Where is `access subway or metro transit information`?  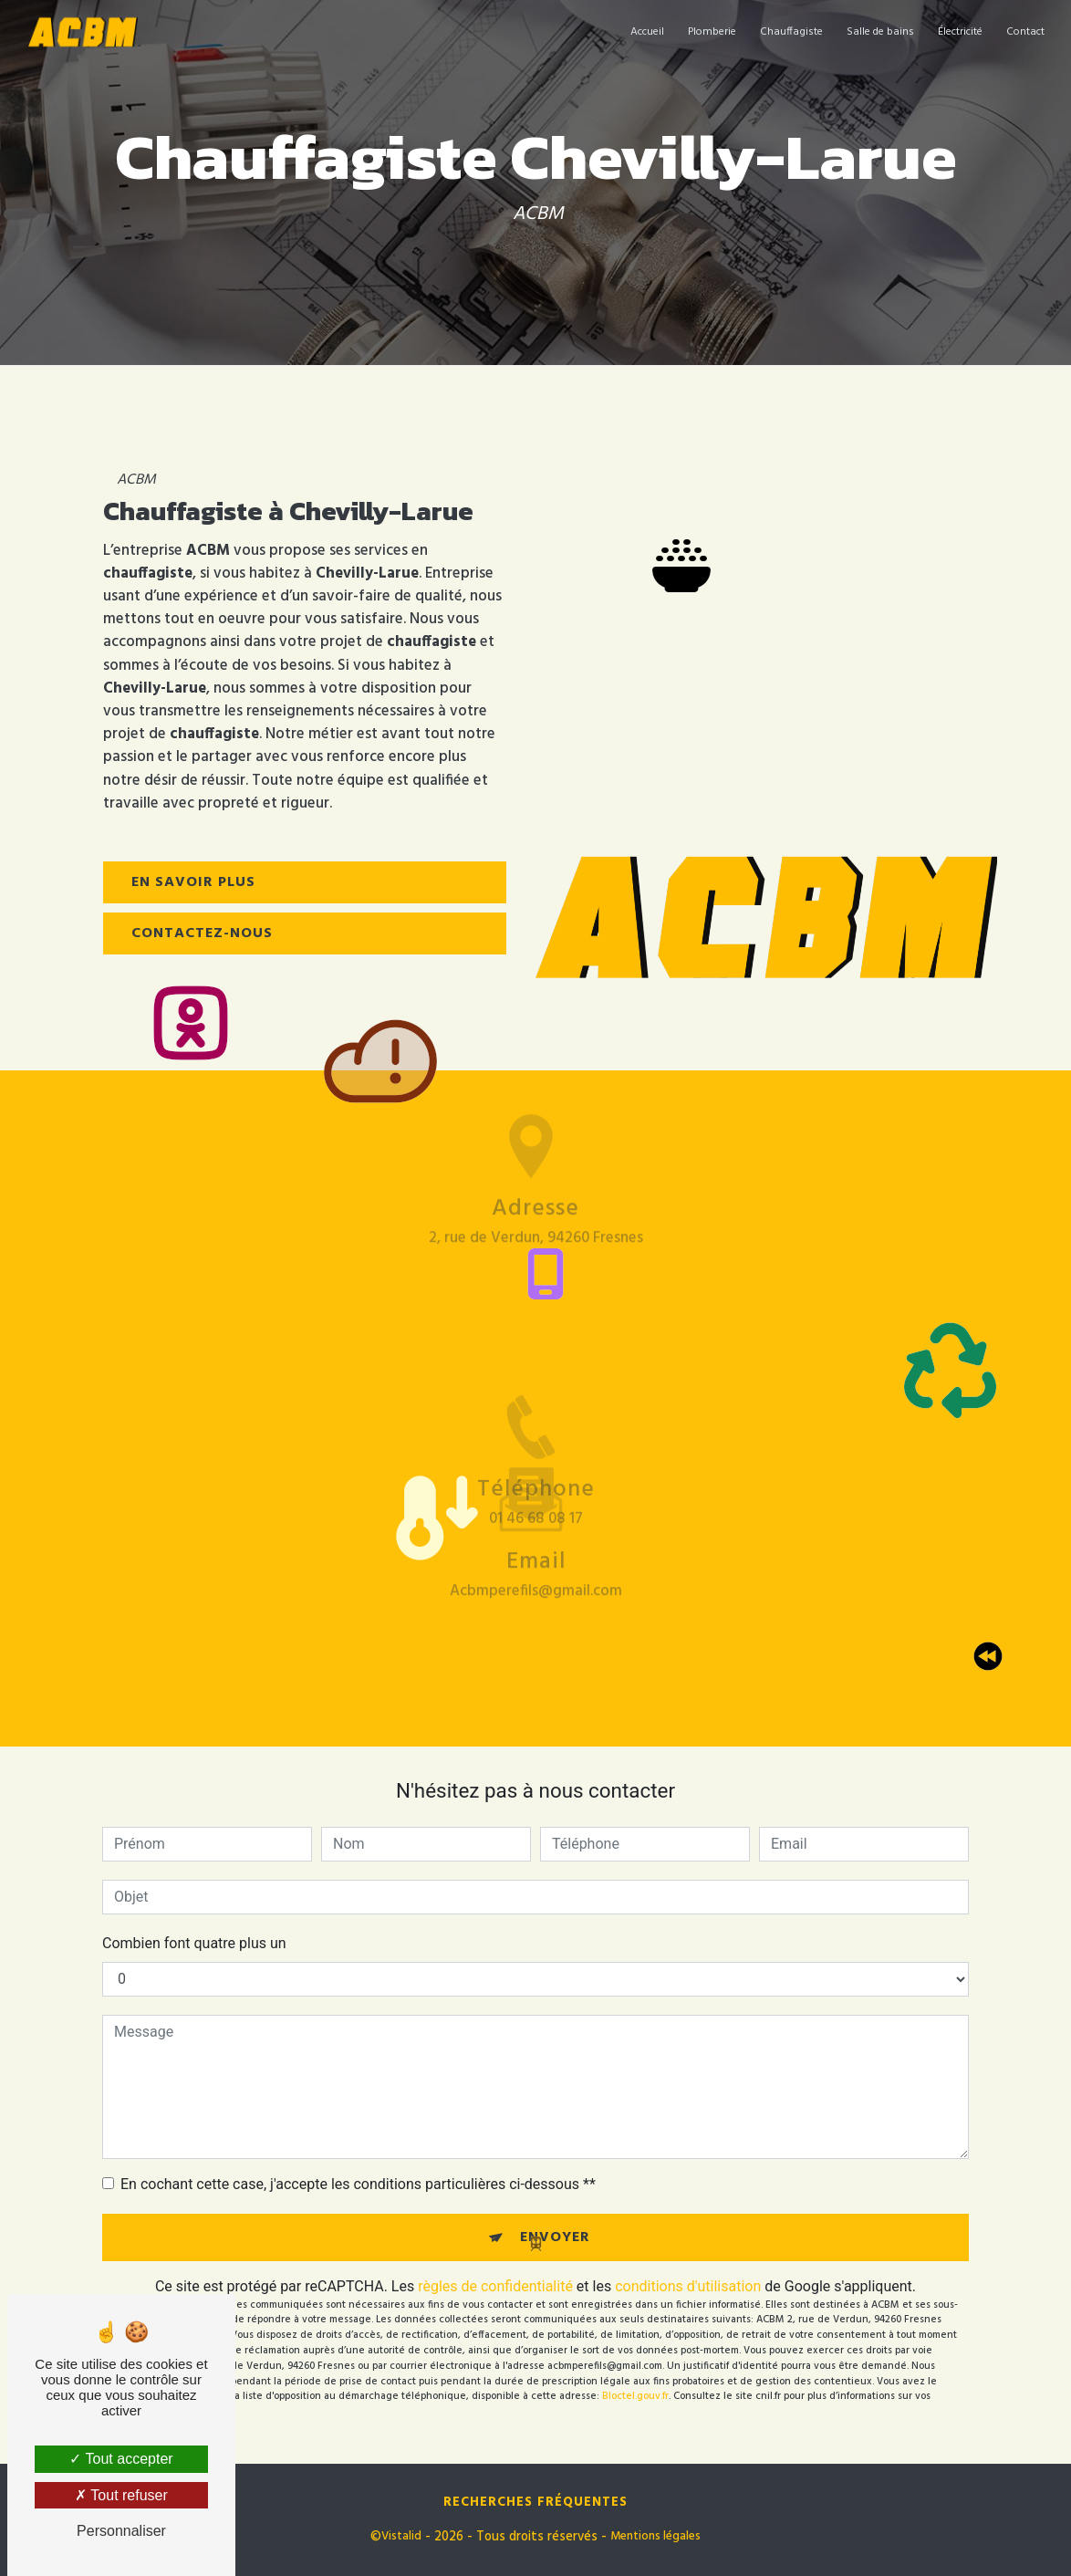 access subway or metro transit information is located at coordinates (536, 2243).